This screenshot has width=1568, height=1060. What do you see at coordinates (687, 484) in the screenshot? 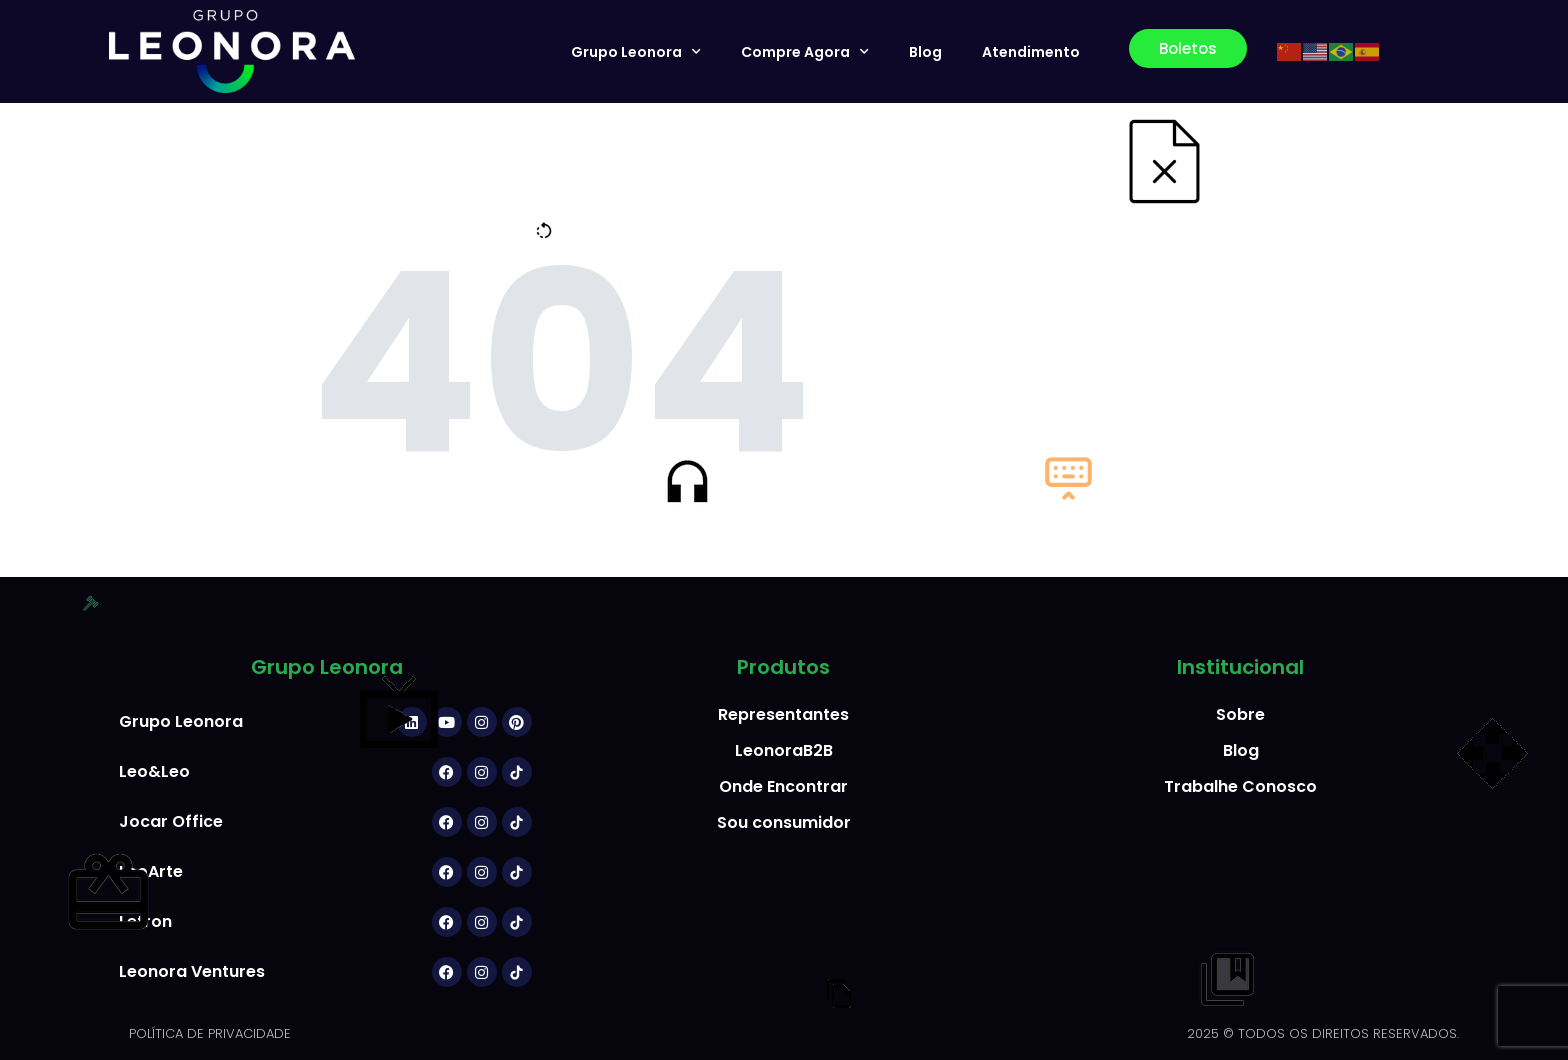
I see `access audio or voice call support` at bounding box center [687, 484].